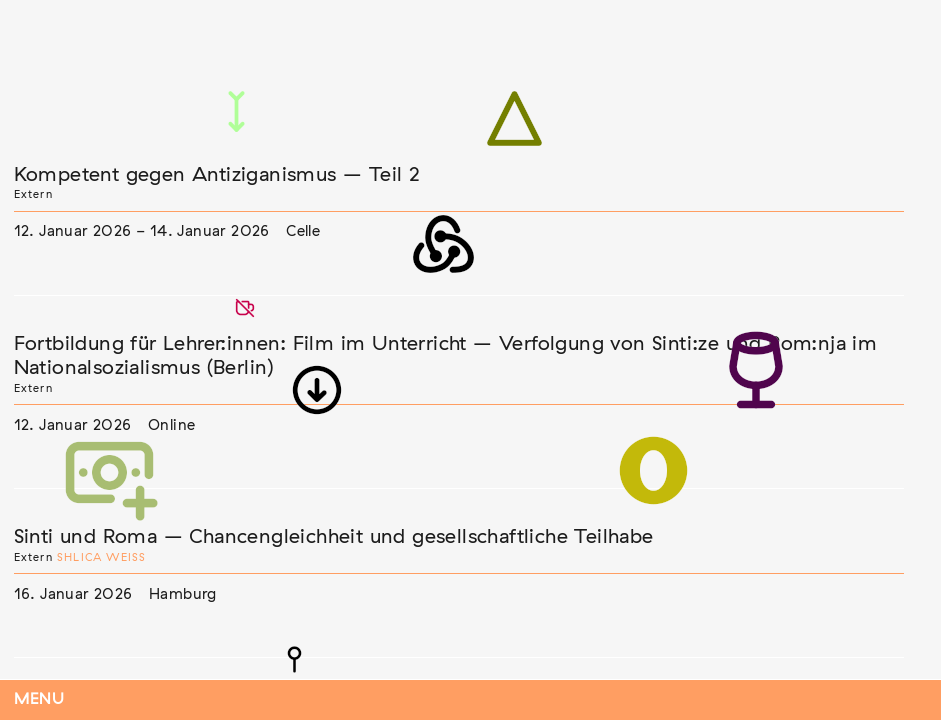 This screenshot has width=941, height=720. I want to click on download a file or content, so click(317, 390).